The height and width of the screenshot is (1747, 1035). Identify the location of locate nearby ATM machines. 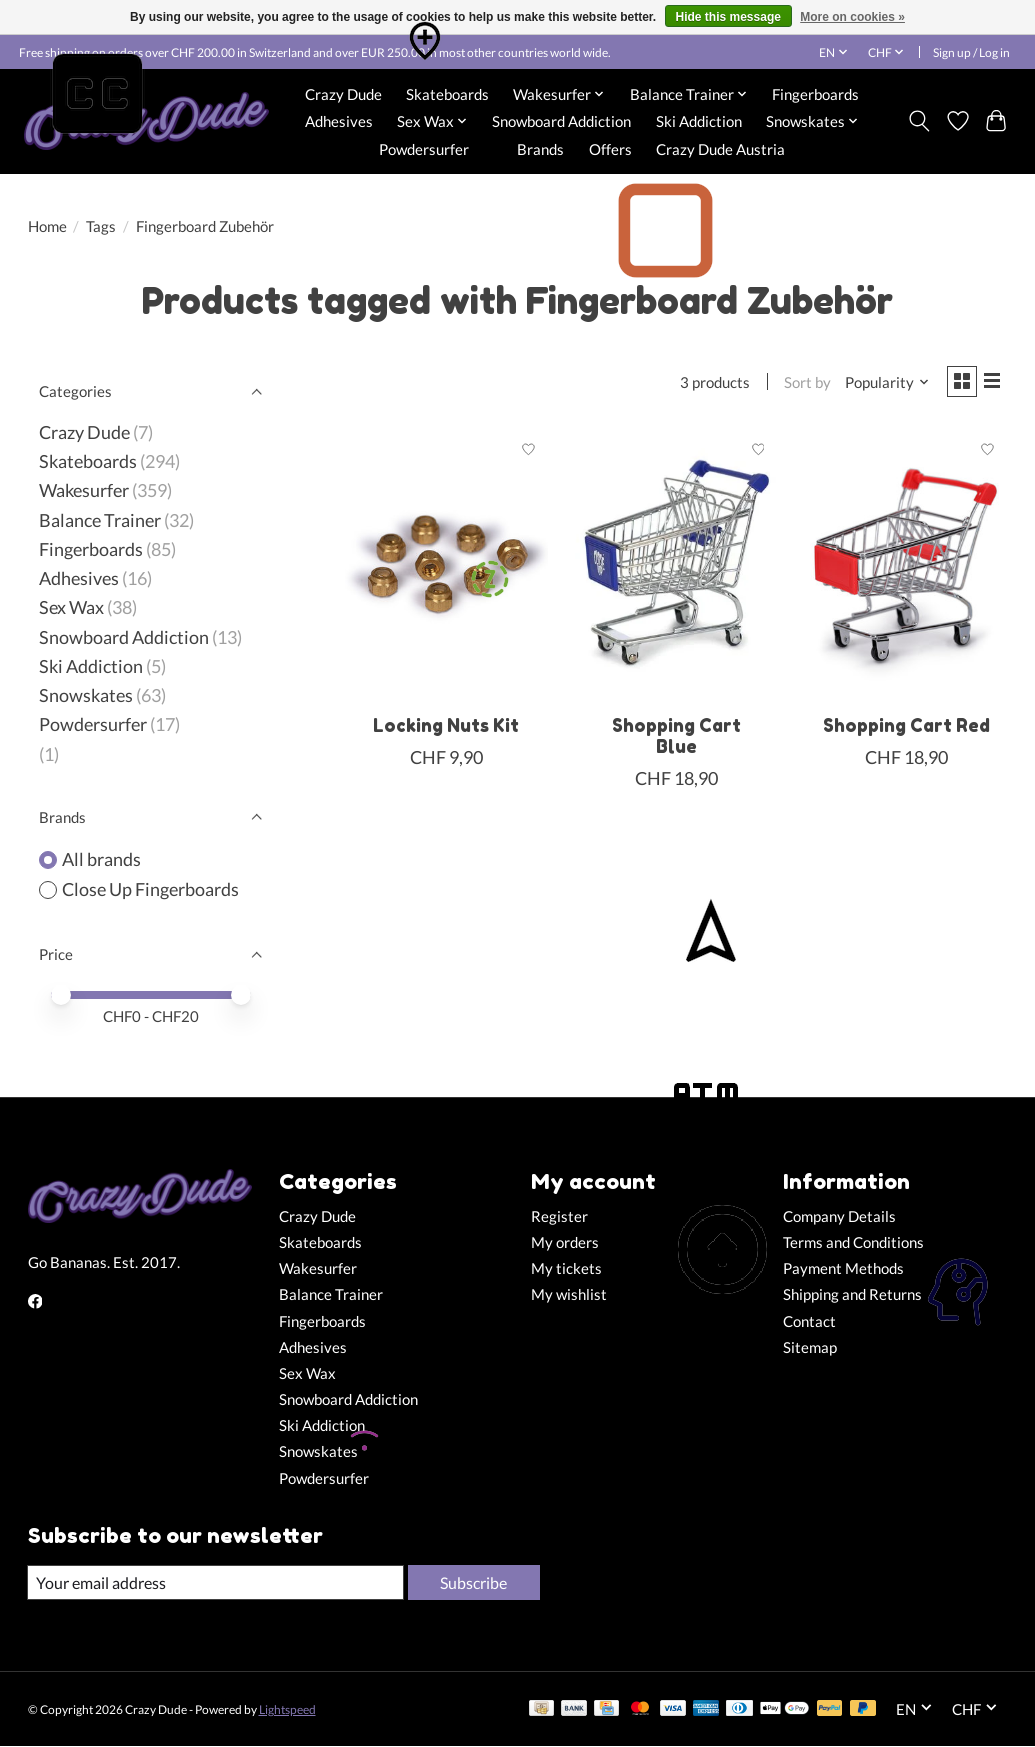
(706, 1093).